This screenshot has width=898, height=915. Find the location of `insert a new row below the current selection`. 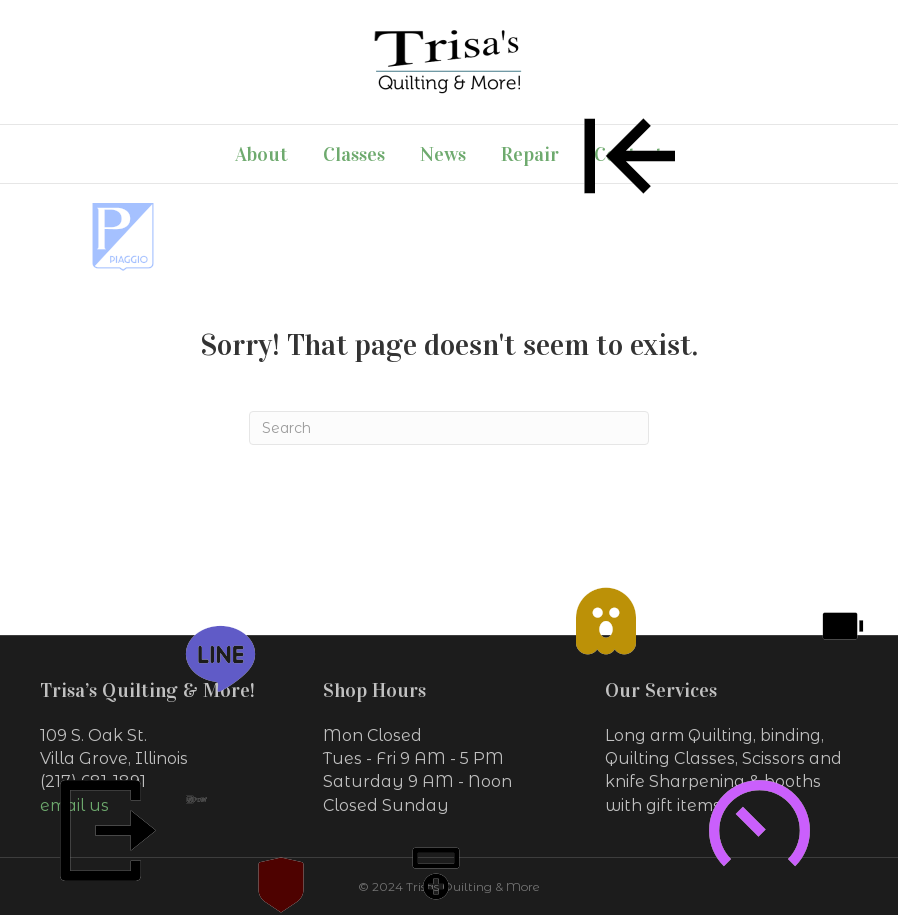

insert a new row below the current selection is located at coordinates (436, 871).